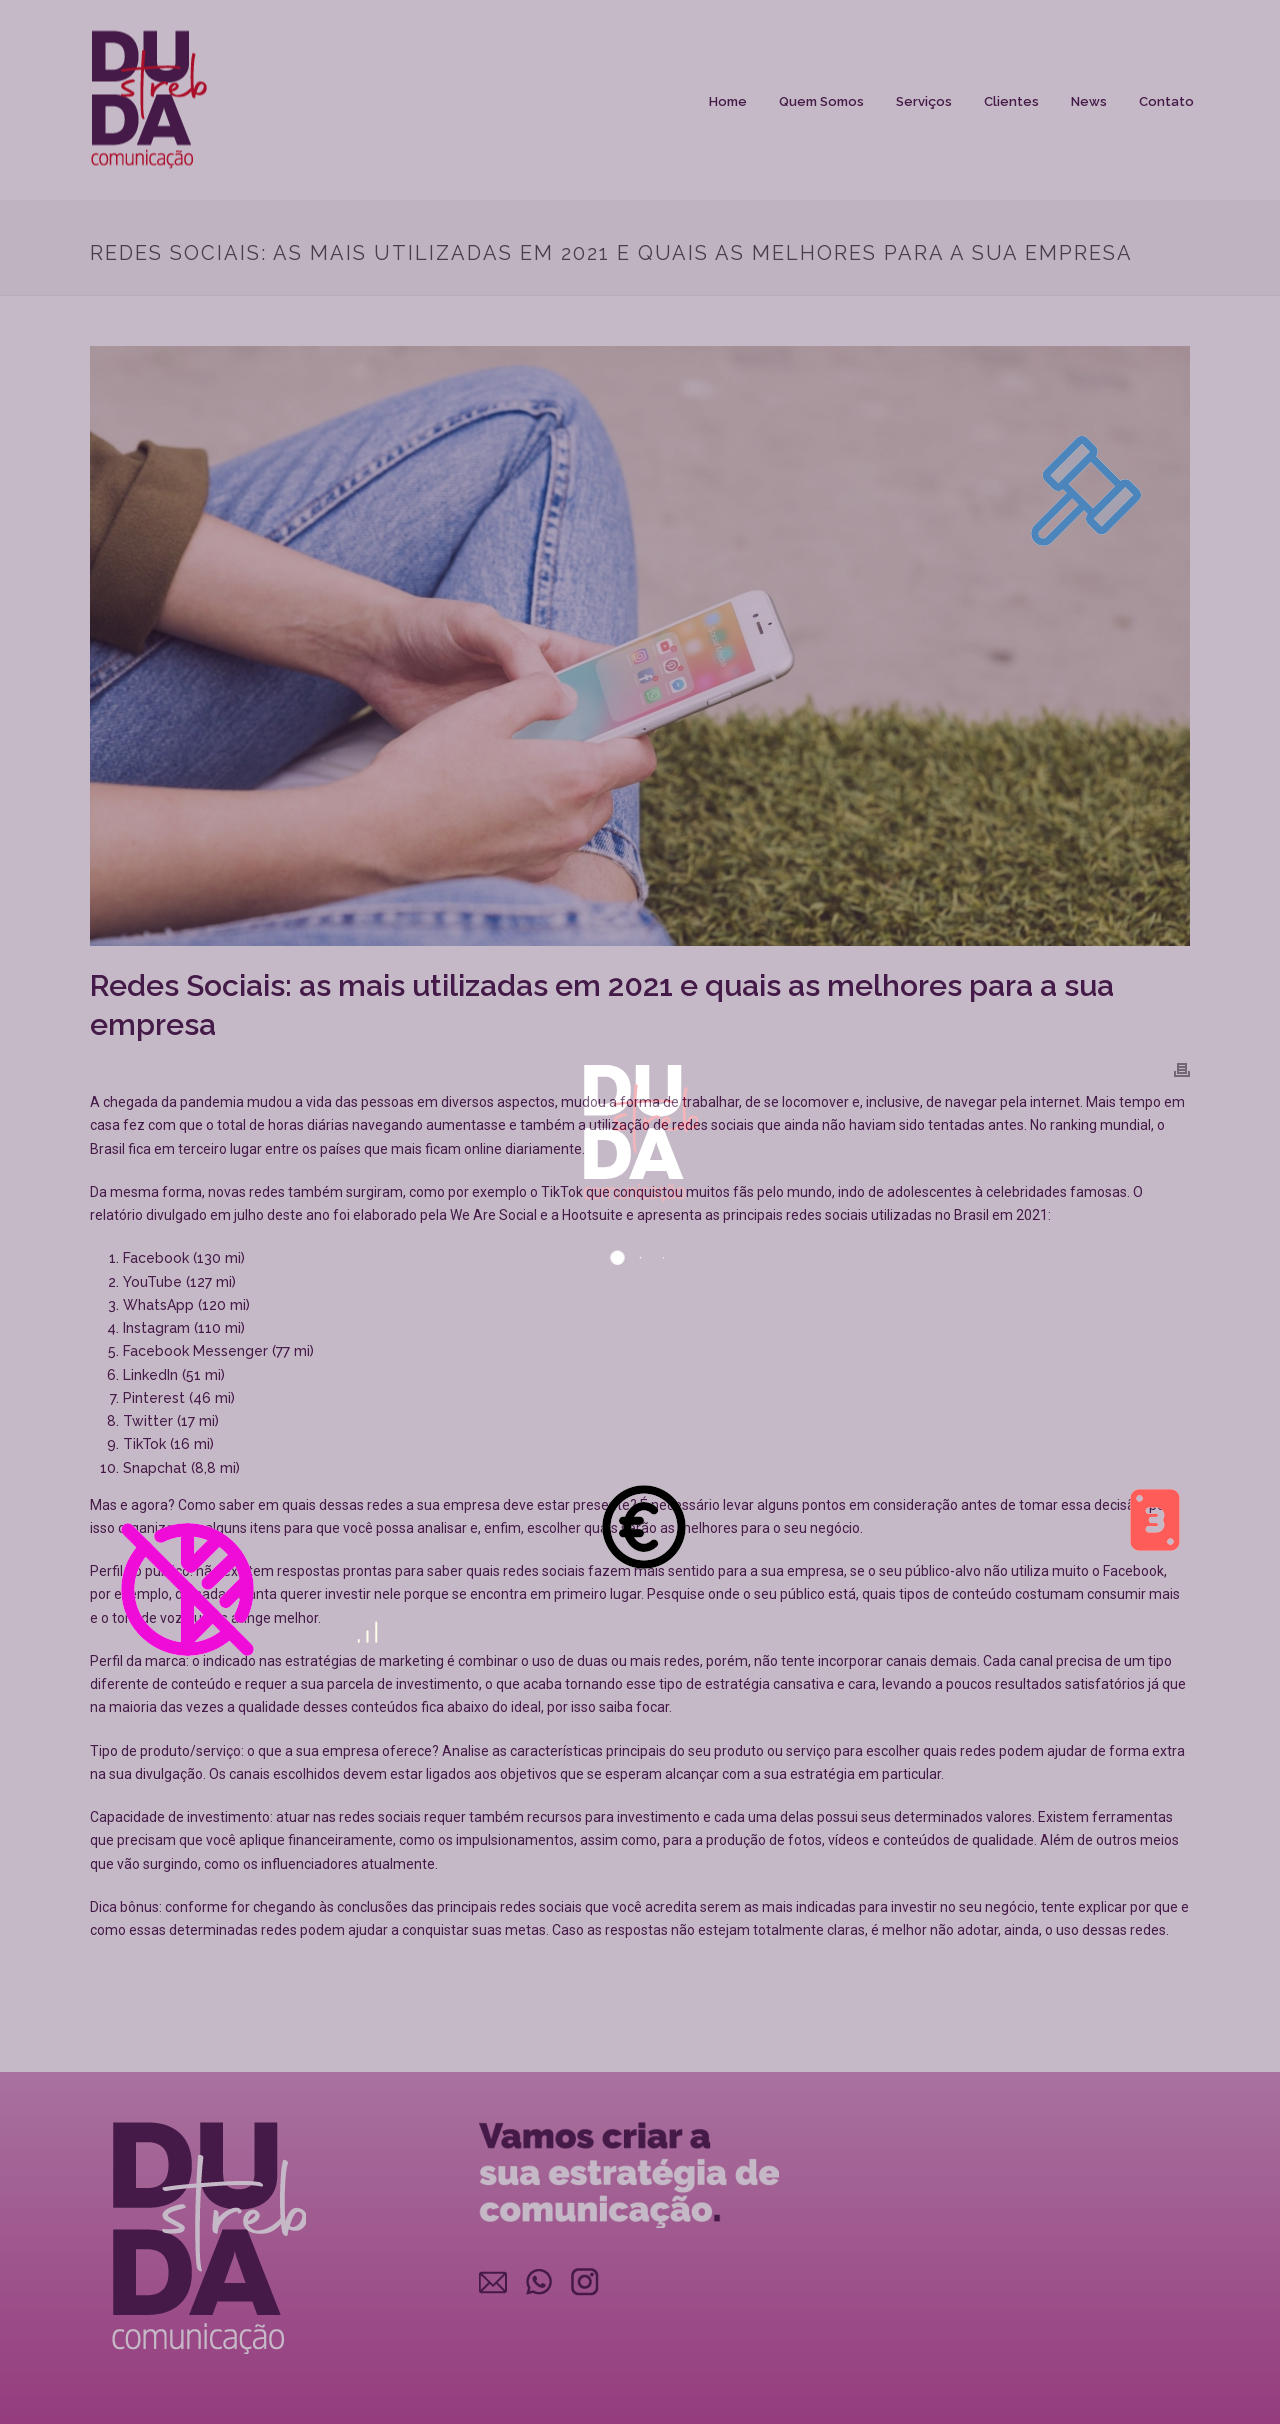  Describe the element at coordinates (1082, 495) in the screenshot. I see `access legal or terms of service information` at that location.